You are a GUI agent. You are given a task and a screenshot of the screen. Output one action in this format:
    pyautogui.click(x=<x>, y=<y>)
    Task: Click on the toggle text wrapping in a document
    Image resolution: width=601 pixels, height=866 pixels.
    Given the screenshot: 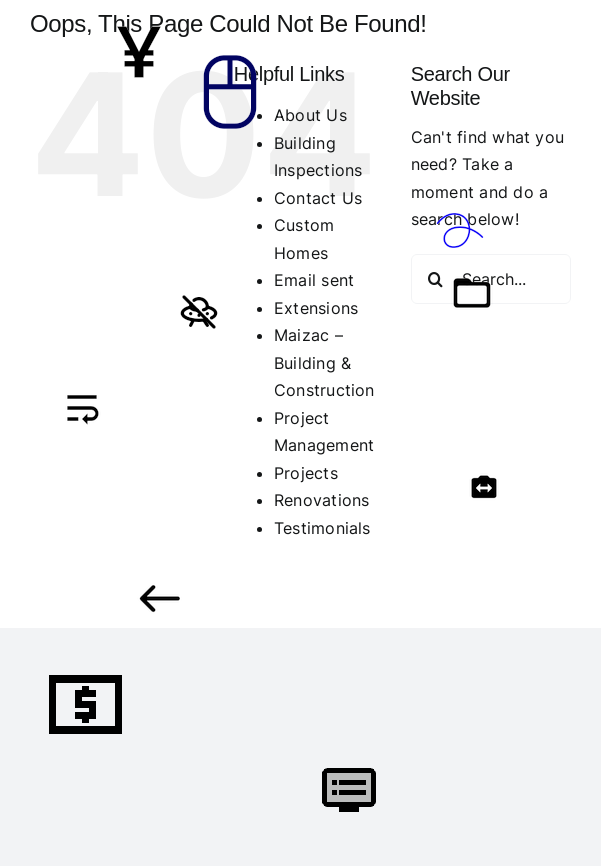 What is the action you would take?
    pyautogui.click(x=82, y=408)
    